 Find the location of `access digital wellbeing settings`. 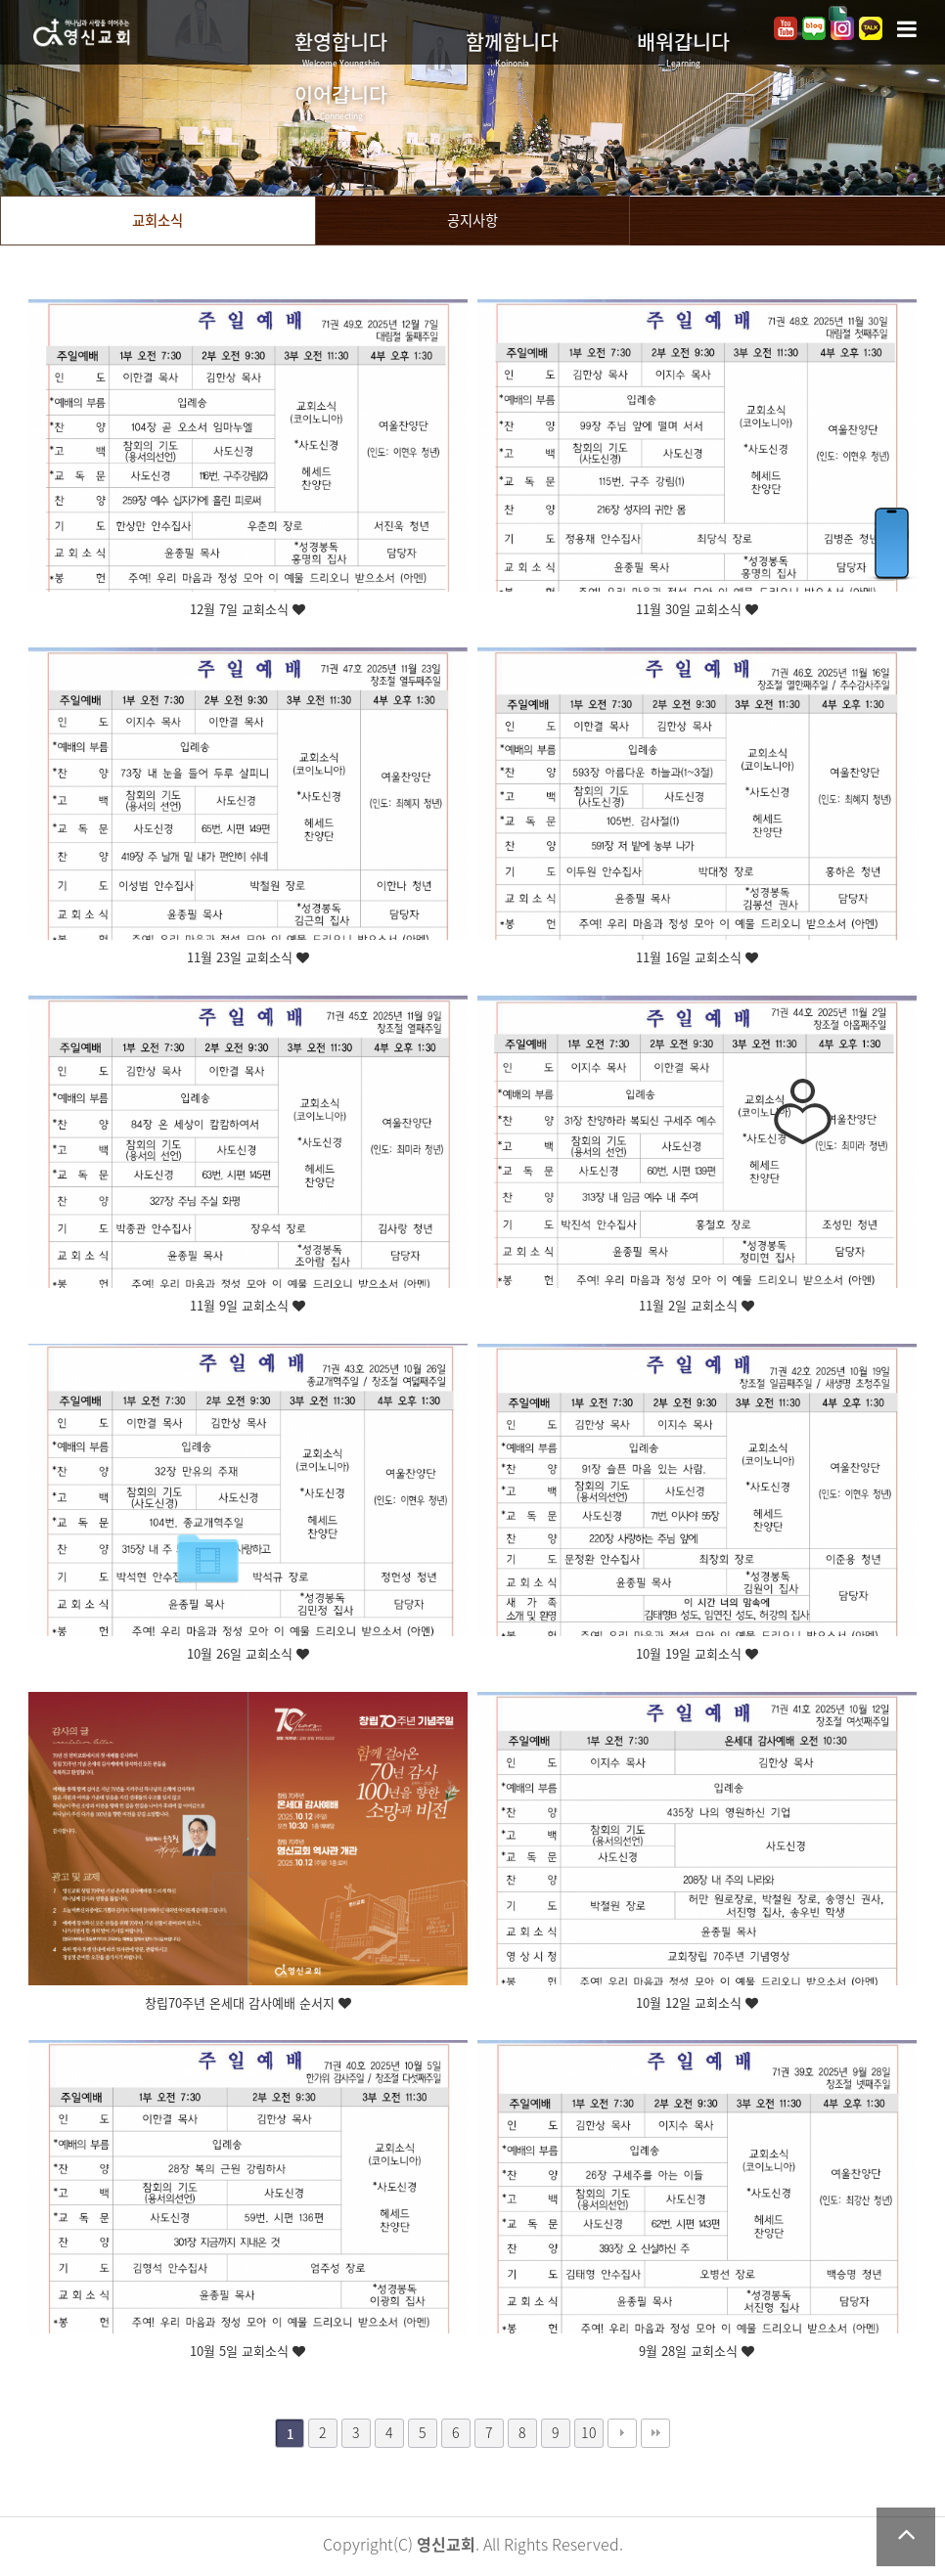

access digital wellbeing settings is located at coordinates (802, 1111).